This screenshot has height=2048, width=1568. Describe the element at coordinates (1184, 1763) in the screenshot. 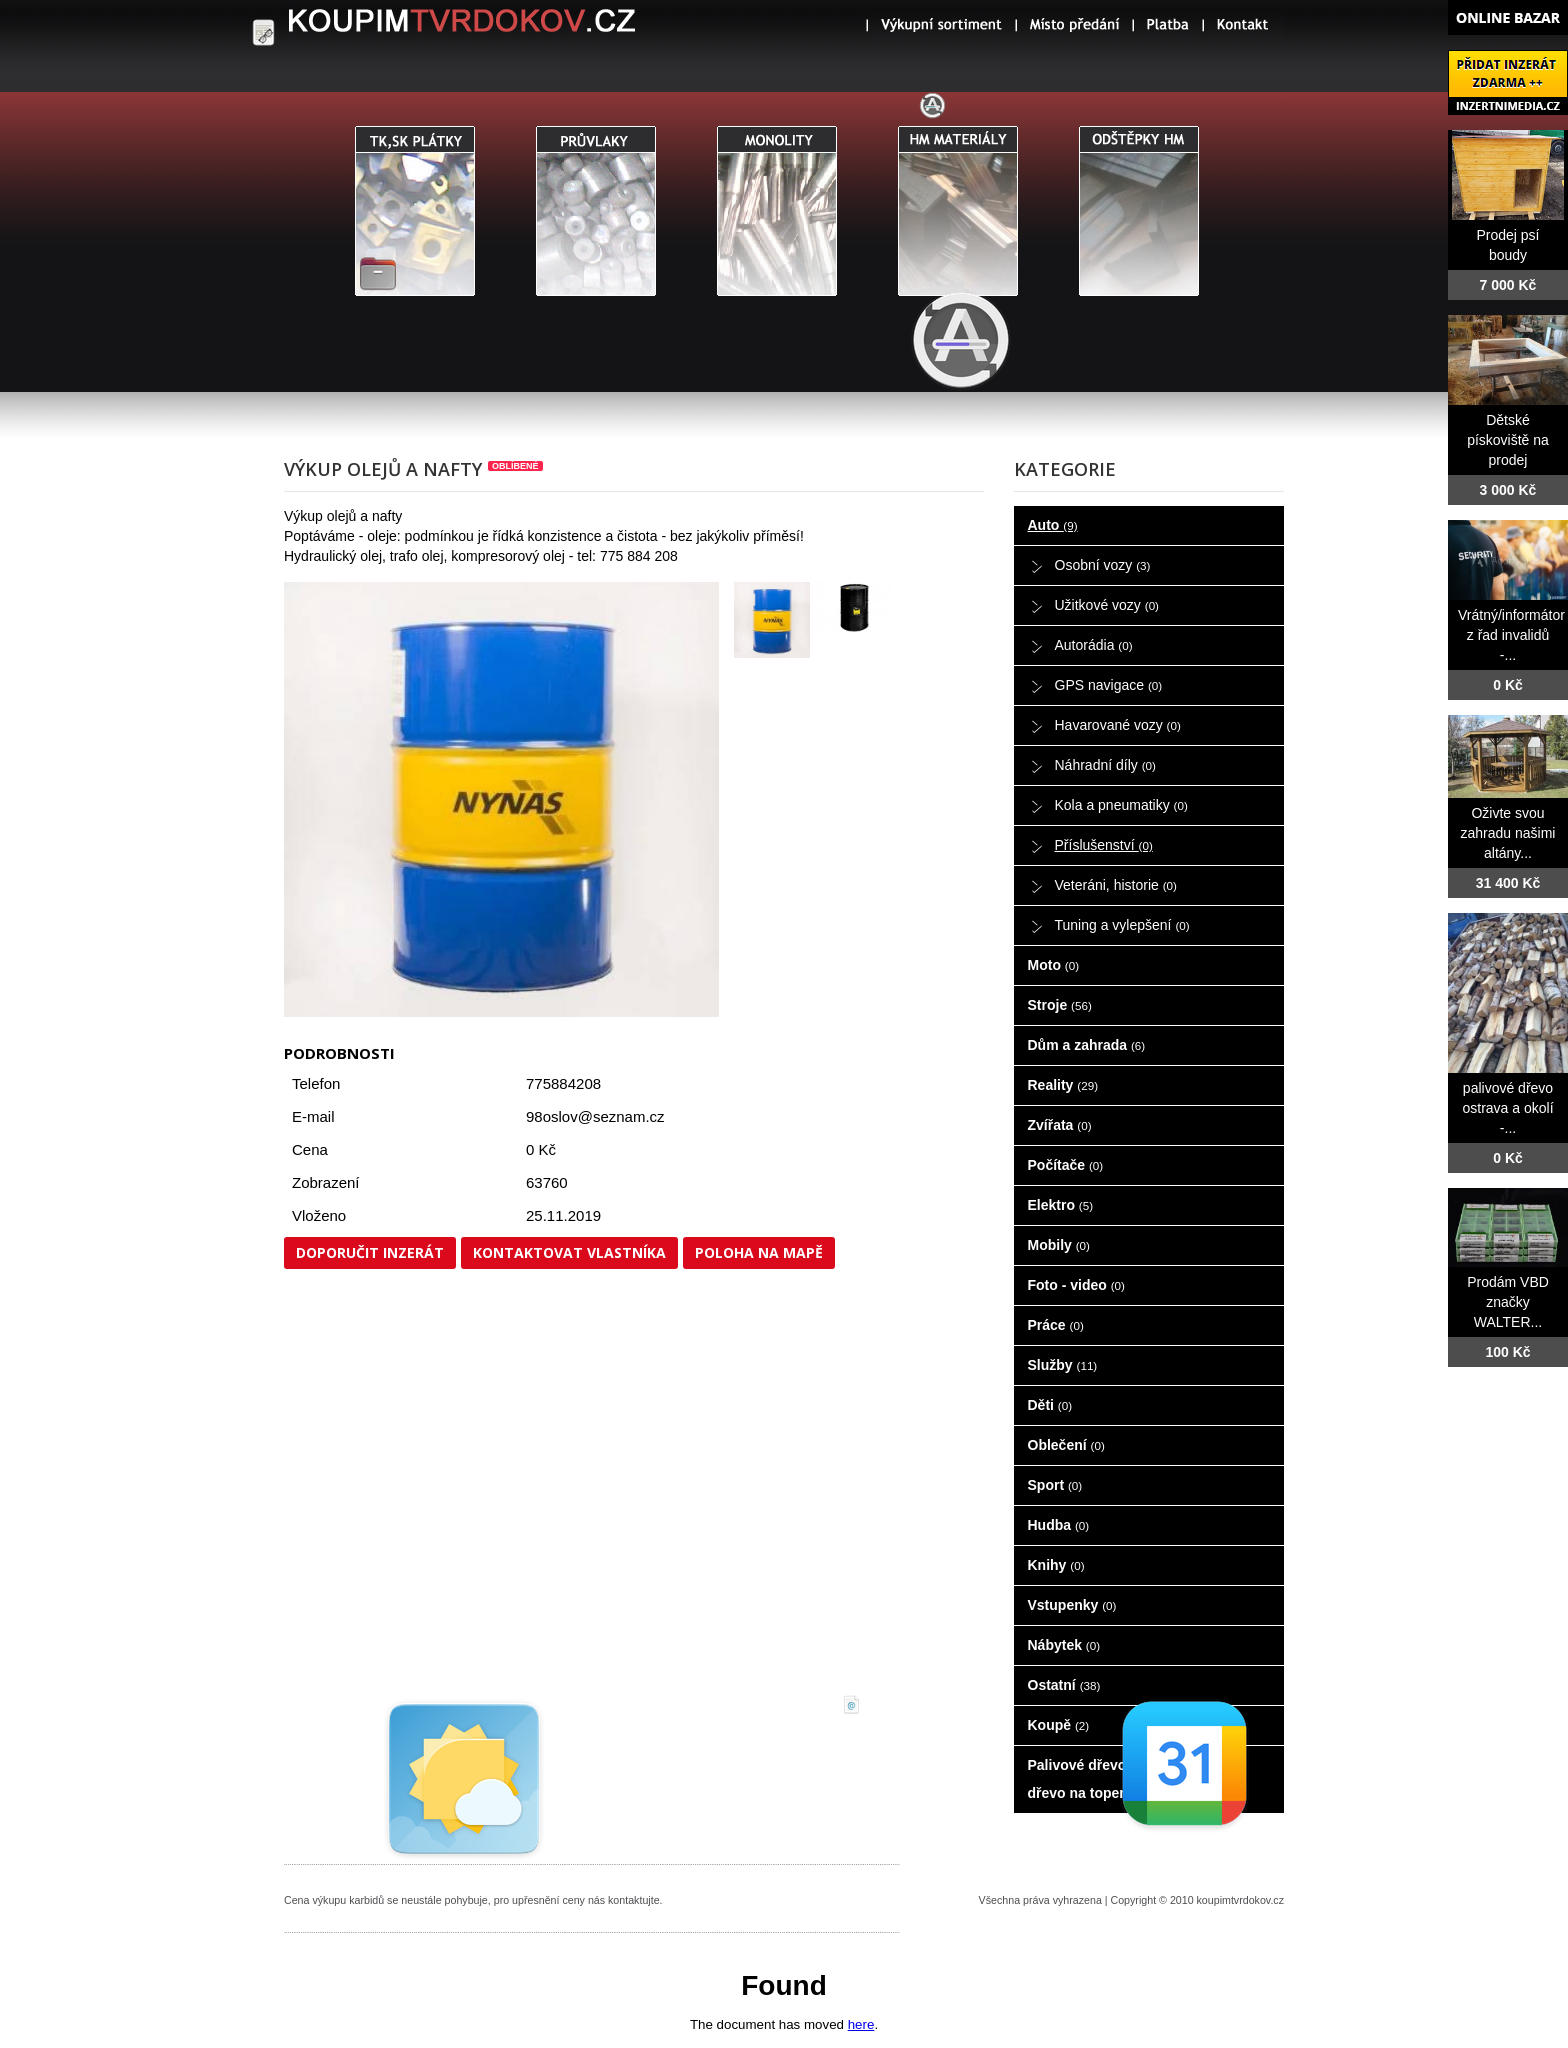

I see `open Google Calendar app` at that location.